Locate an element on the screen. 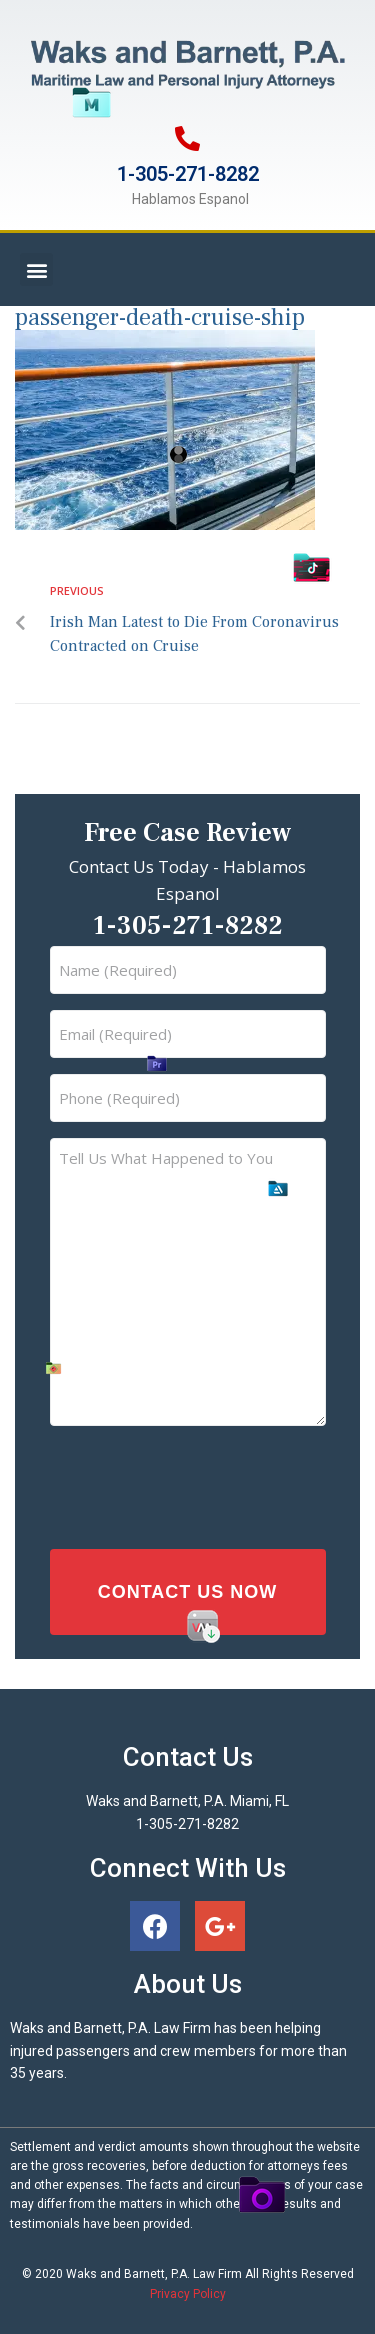  open GOG Galaxy game library folder is located at coordinates (262, 2196).